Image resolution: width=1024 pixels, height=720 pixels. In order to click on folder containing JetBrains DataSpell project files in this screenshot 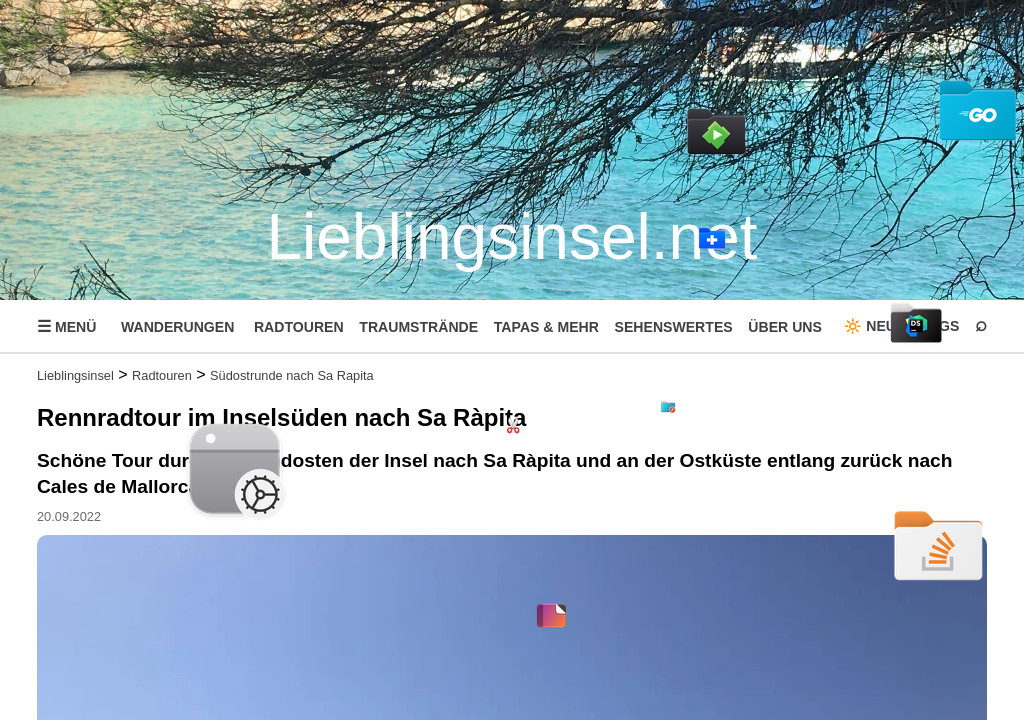, I will do `click(916, 324)`.